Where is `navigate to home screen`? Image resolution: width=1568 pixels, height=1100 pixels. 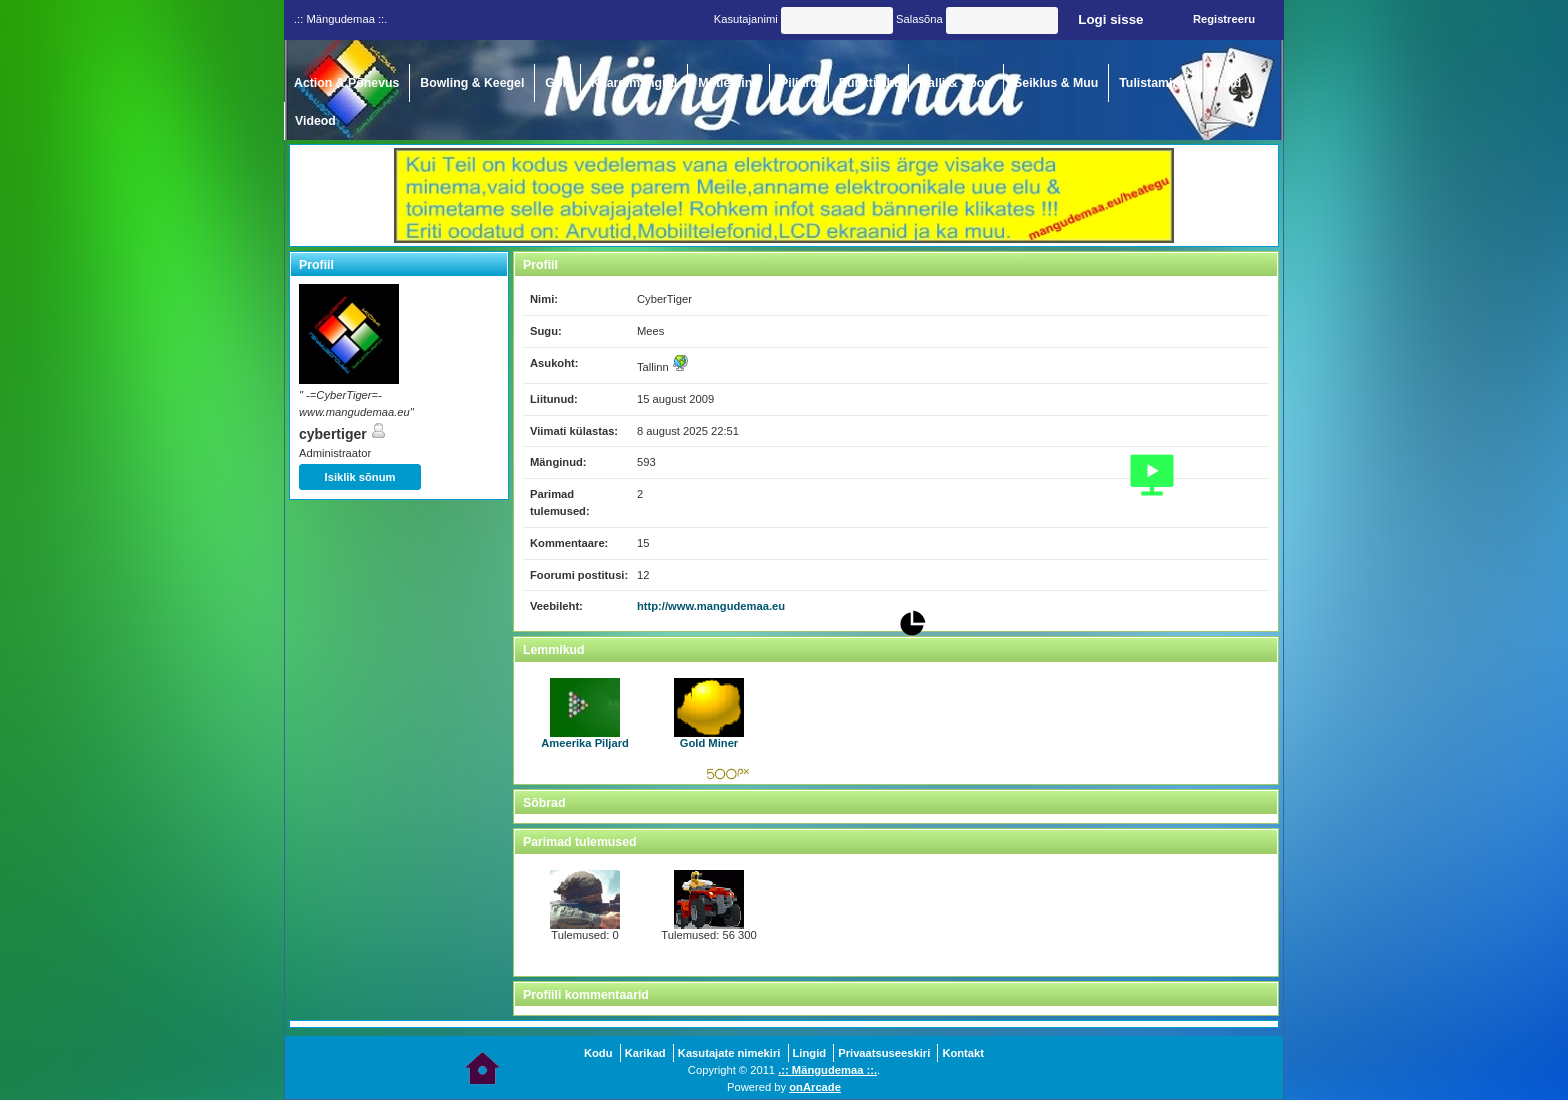
navigate to home screen is located at coordinates (482, 1069).